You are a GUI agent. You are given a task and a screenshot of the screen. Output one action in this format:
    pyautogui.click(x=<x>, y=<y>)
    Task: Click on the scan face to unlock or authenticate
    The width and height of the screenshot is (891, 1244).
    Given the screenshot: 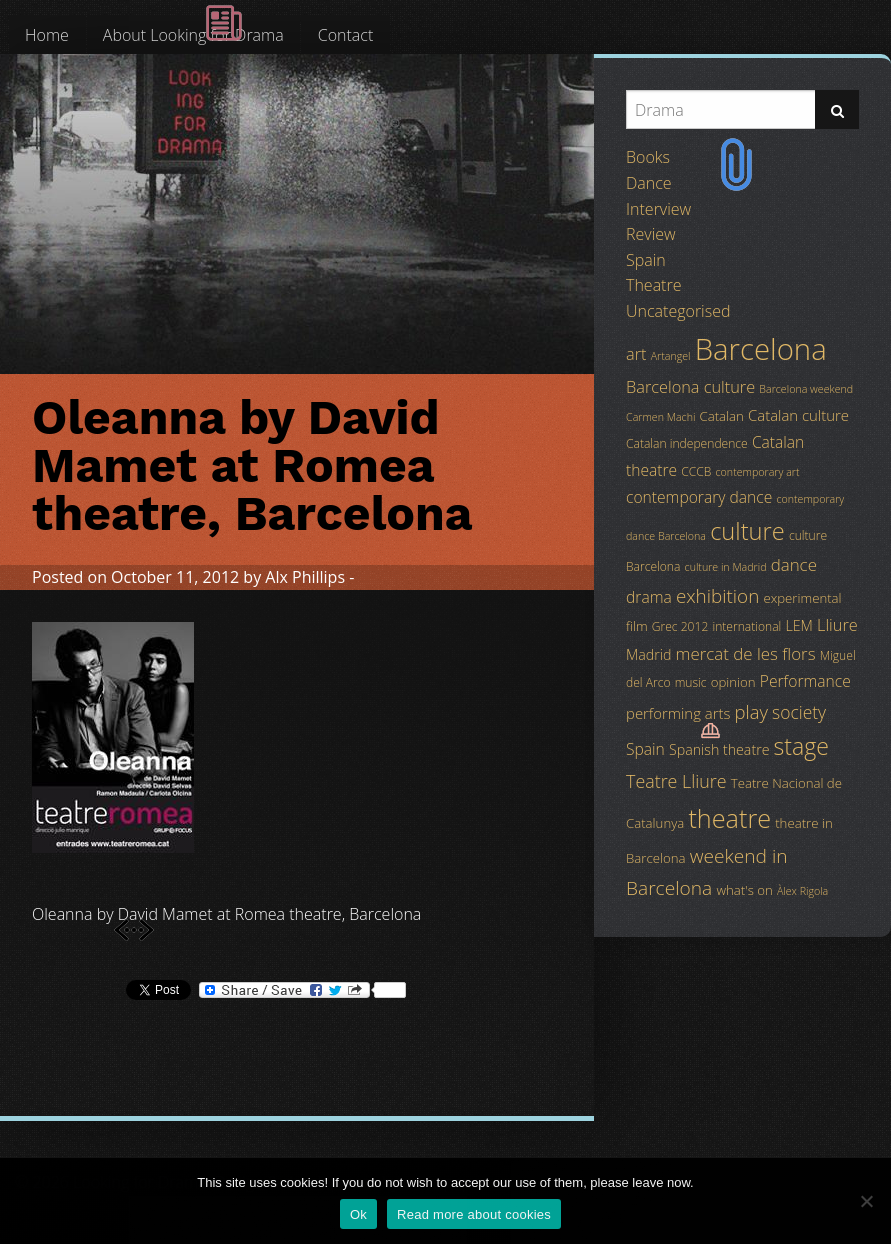 What is the action you would take?
    pyautogui.click(x=395, y=123)
    